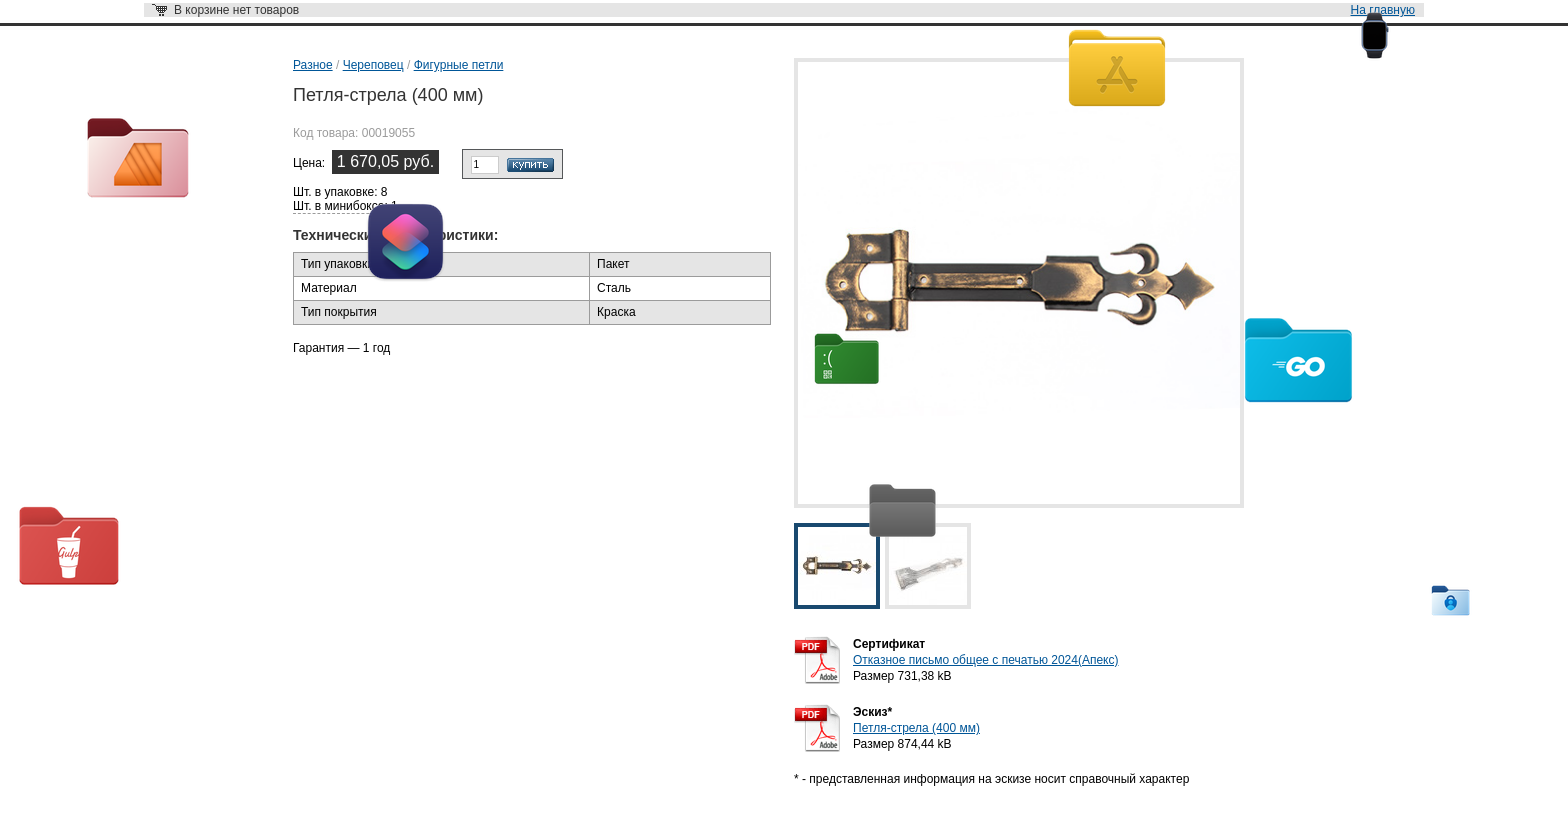 The height and width of the screenshot is (818, 1568). I want to click on open gulp project folder, so click(68, 548).